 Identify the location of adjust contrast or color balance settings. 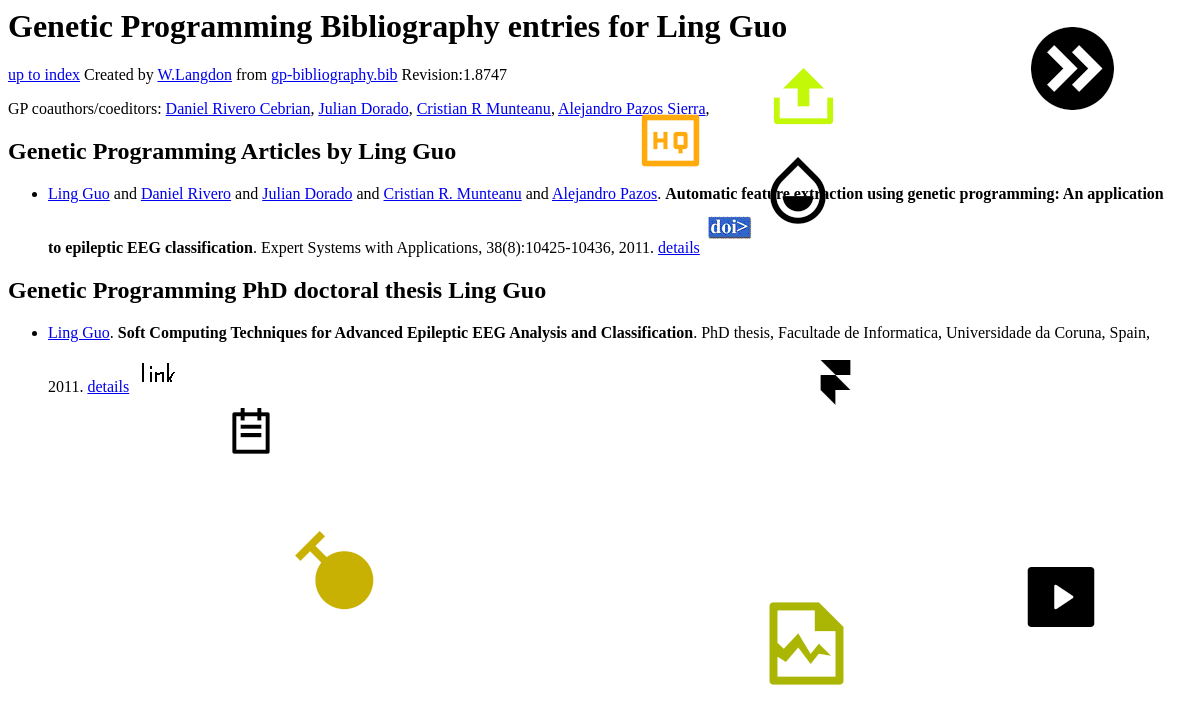
(798, 193).